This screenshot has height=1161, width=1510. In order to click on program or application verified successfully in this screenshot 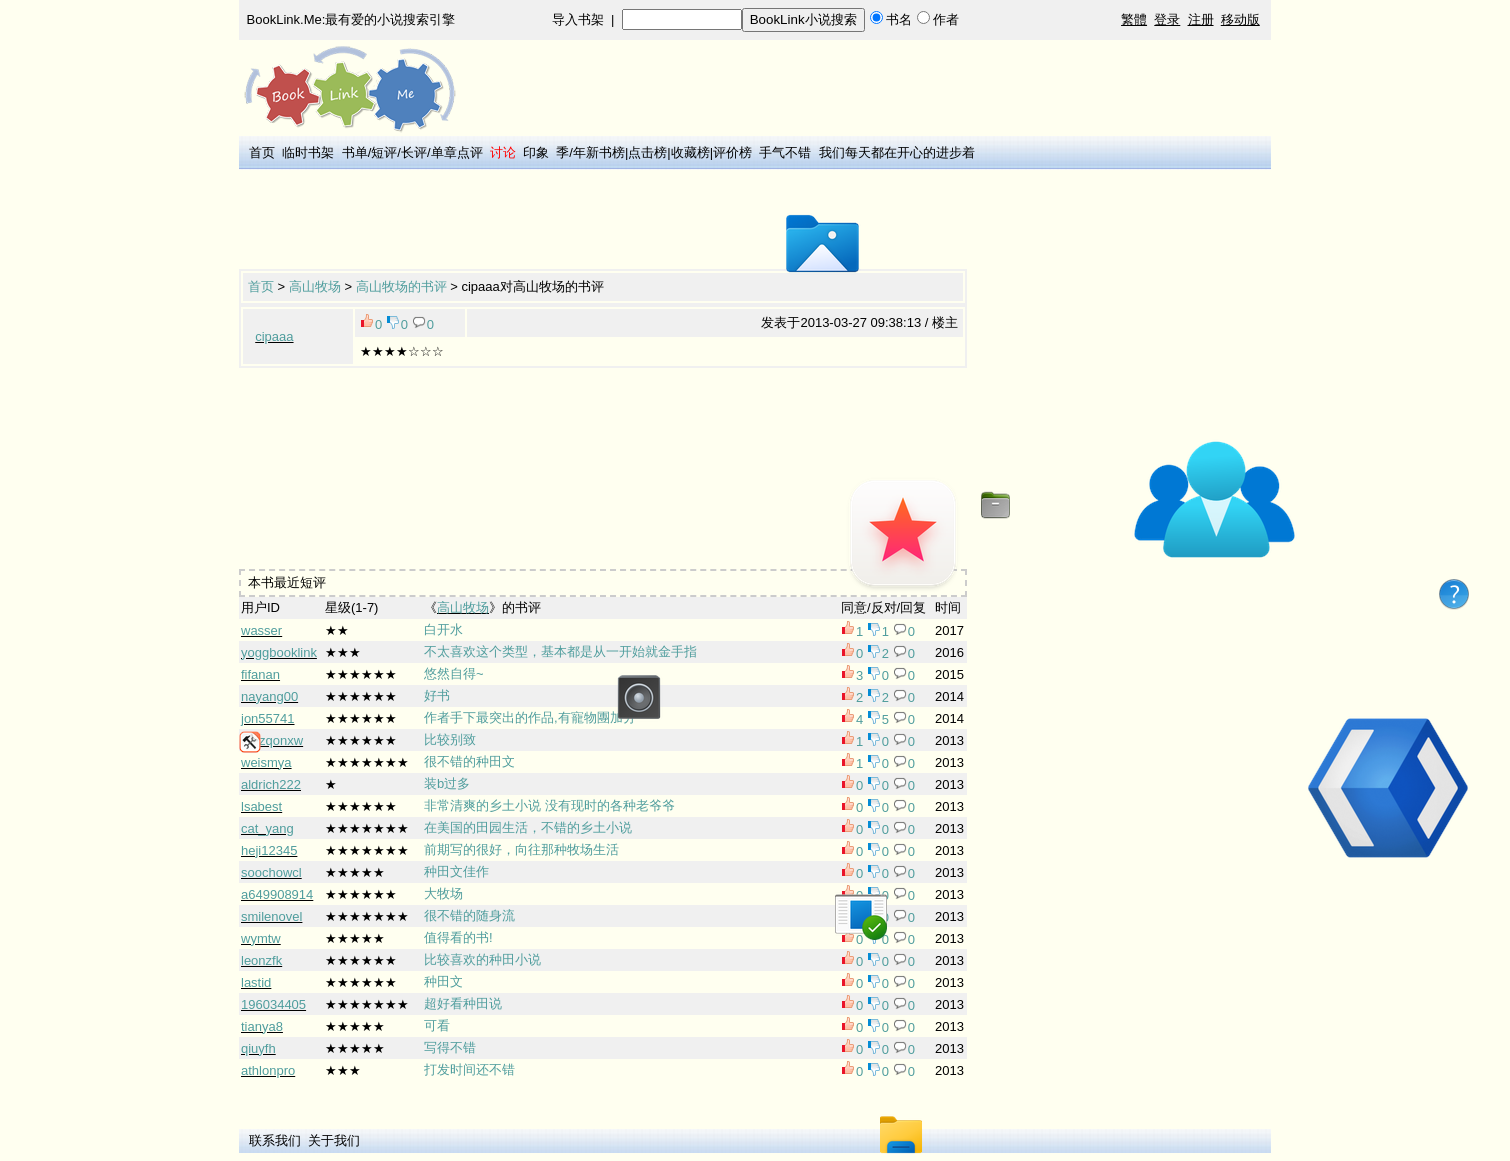, I will do `click(861, 914)`.